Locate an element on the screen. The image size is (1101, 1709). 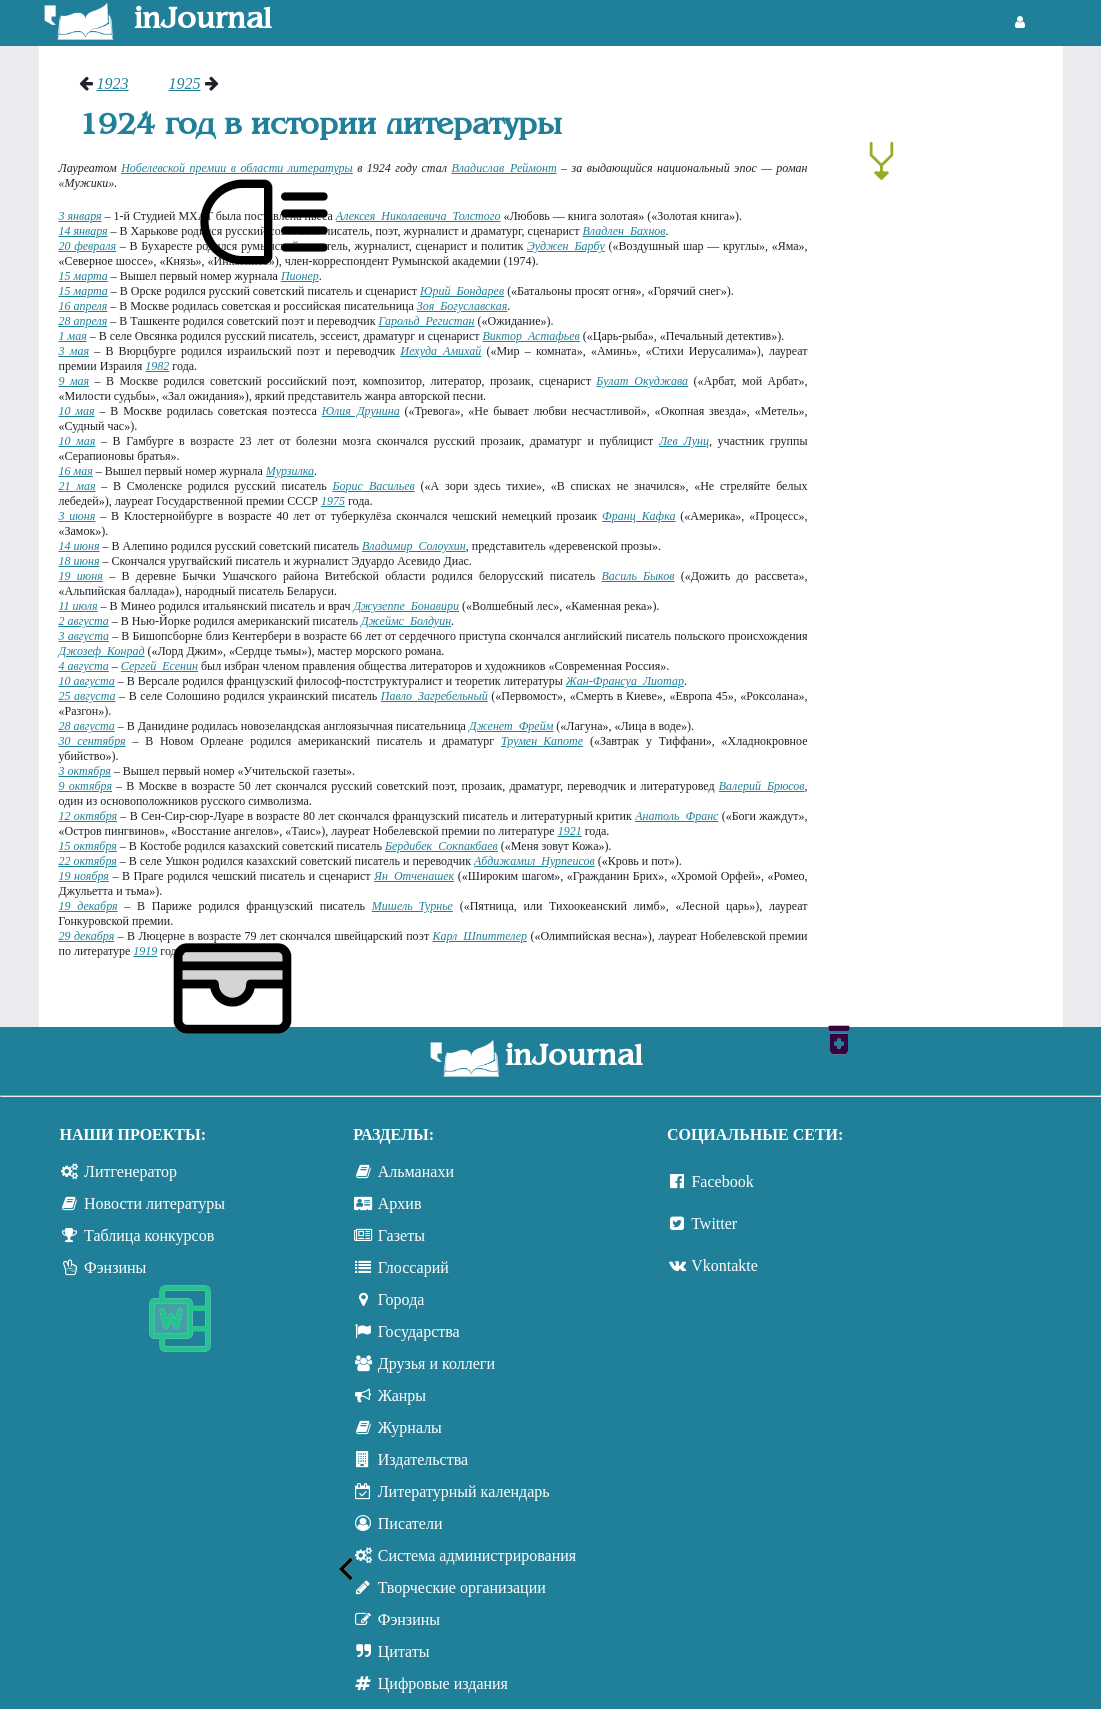
toggle vehicle headlights on/off is located at coordinates (264, 222).